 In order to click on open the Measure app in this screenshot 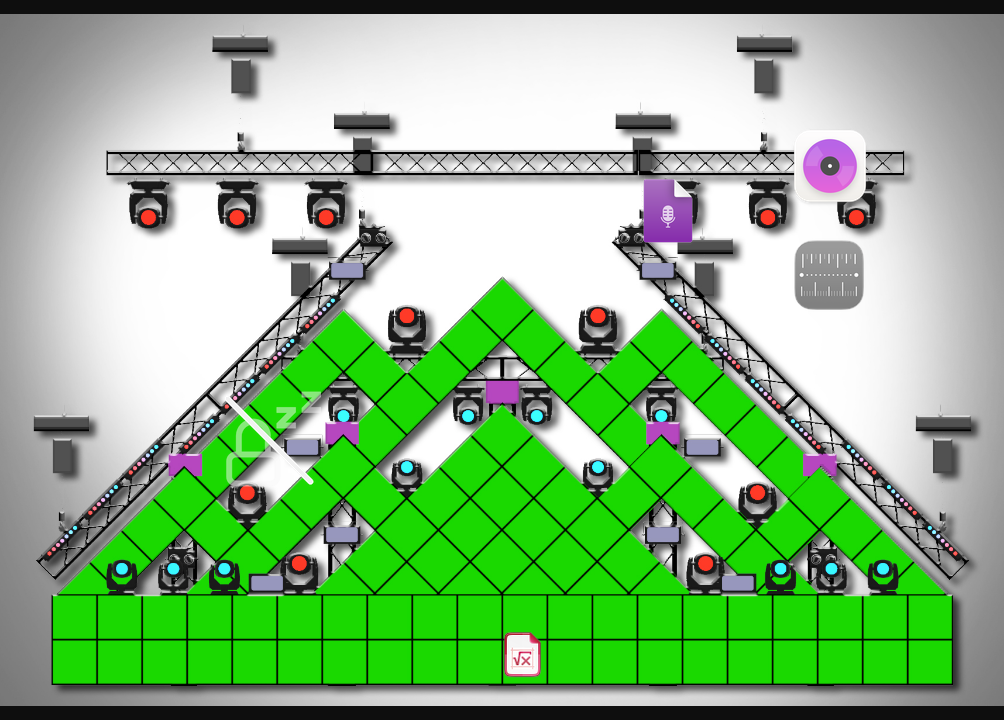, I will do `click(829, 275)`.